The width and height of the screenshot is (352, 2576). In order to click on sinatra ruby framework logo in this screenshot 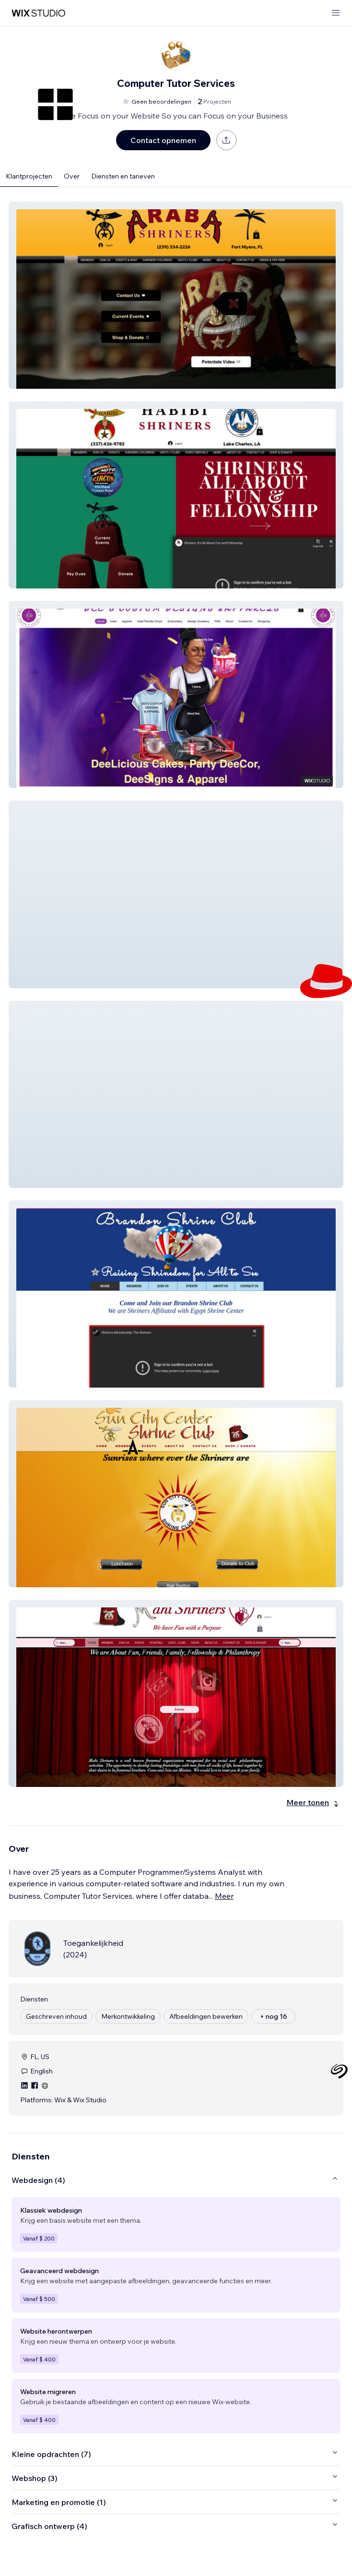, I will do `click(326, 981)`.